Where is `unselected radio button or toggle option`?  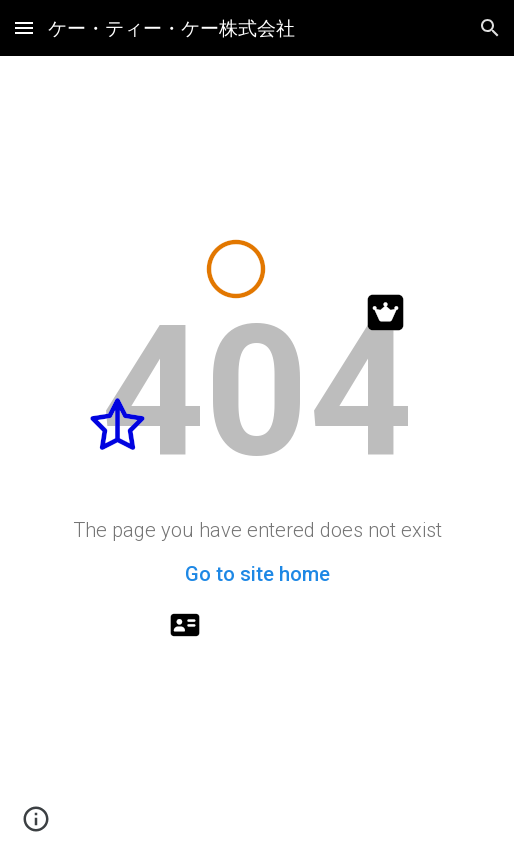
unselected radio button or toggle option is located at coordinates (236, 269).